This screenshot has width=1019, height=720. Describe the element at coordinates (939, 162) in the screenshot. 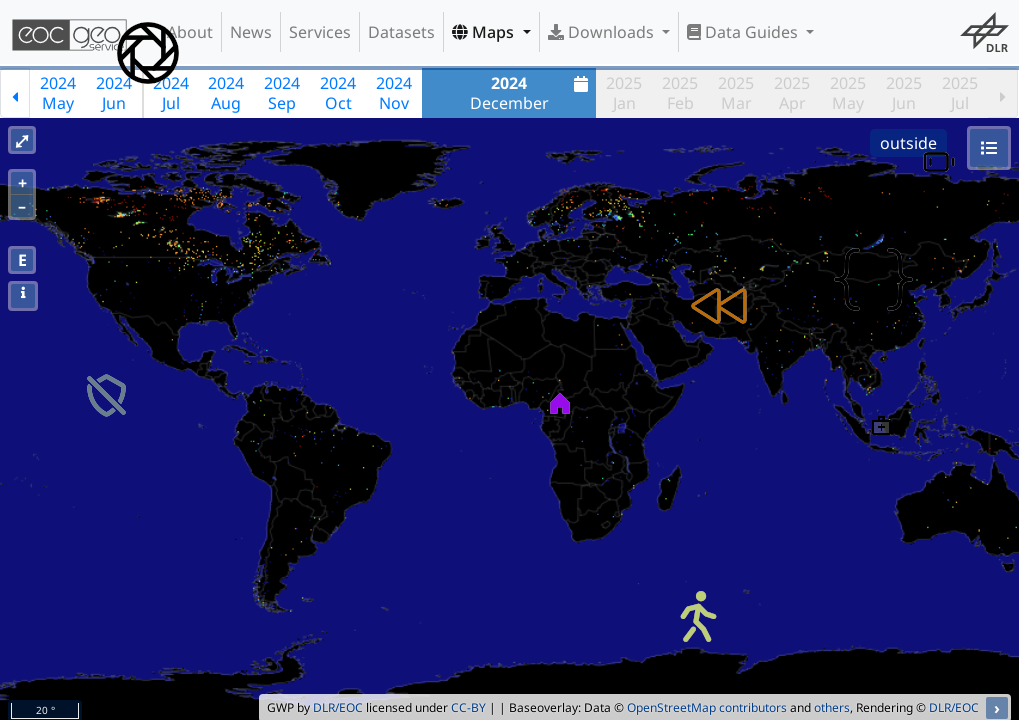

I see `indicates low battery level` at that location.